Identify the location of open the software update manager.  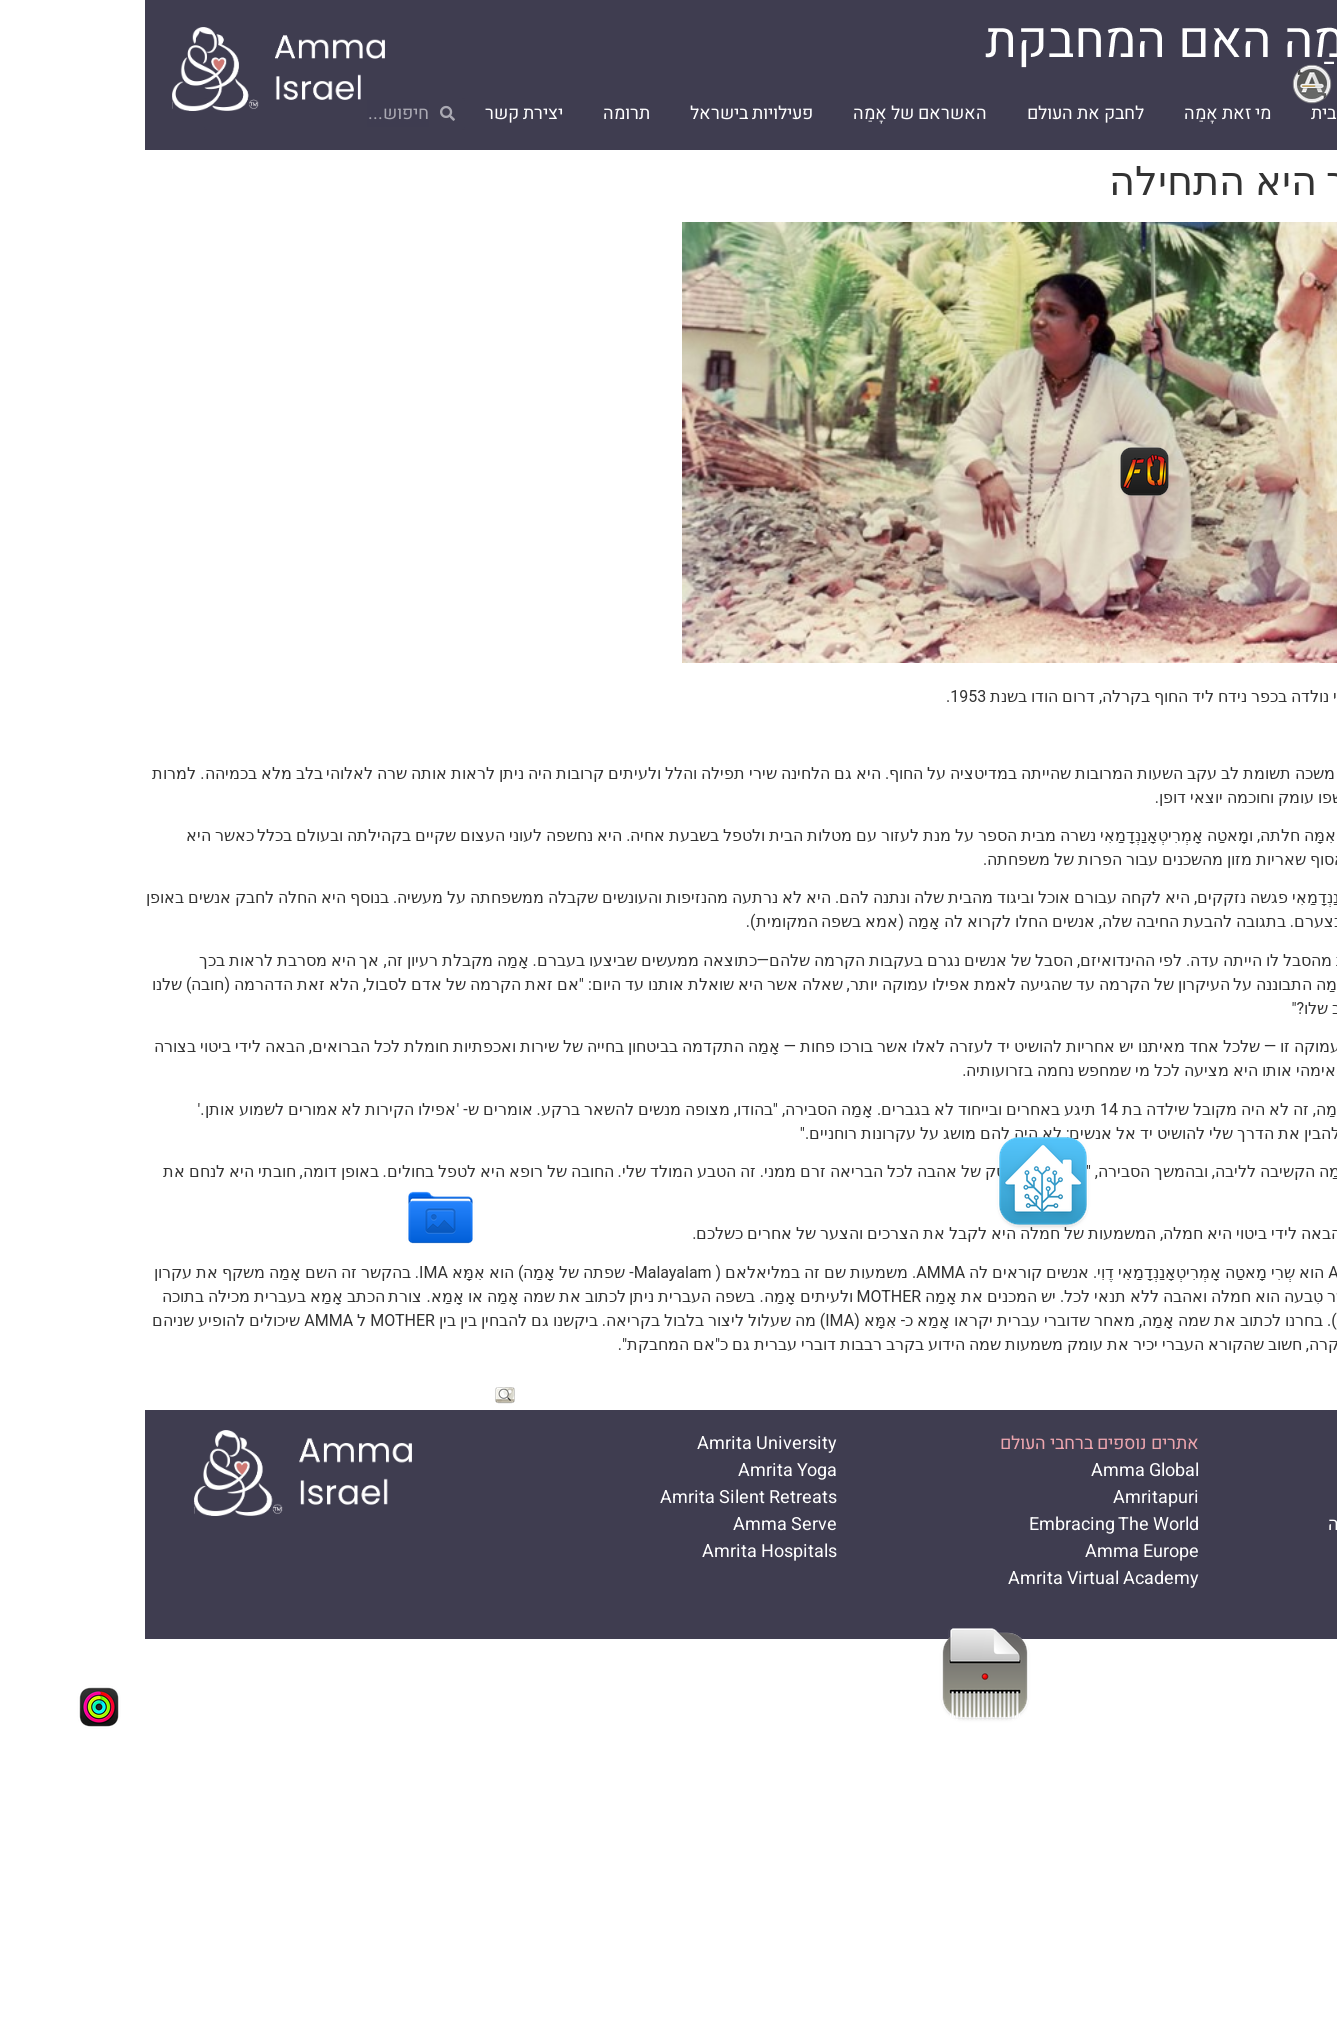
(1312, 84).